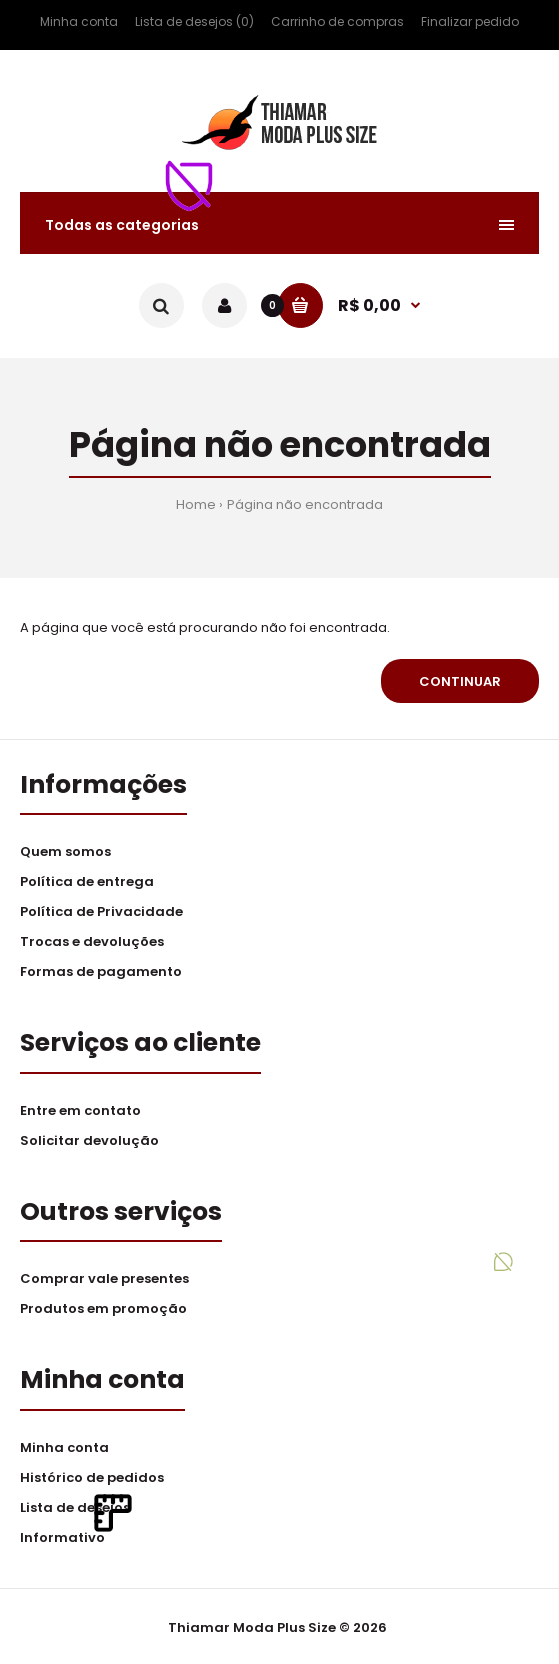 The image size is (559, 1664). Describe the element at coordinates (113, 1513) in the screenshot. I see `access measurement tools` at that location.